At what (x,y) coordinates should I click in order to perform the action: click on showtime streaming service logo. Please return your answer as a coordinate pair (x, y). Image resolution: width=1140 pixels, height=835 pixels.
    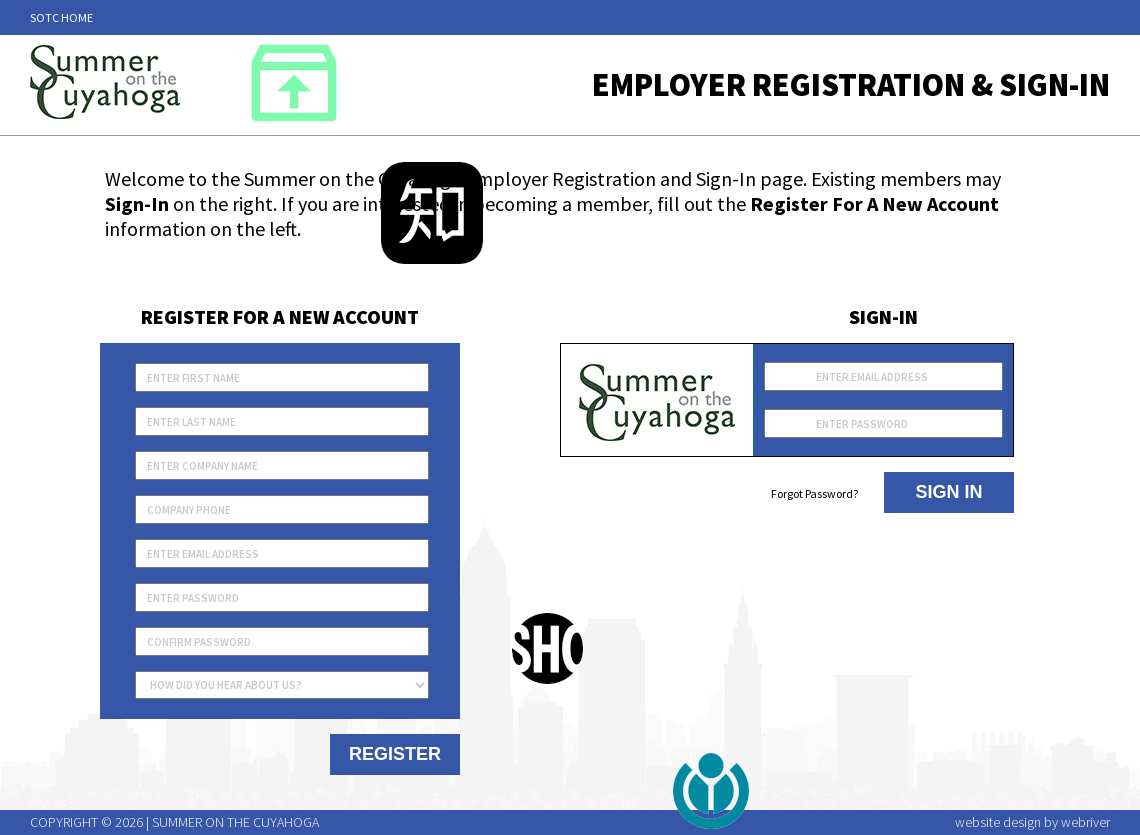
    Looking at the image, I should click on (547, 648).